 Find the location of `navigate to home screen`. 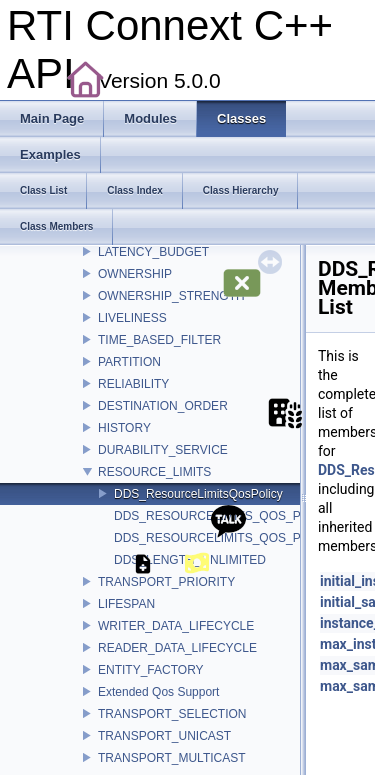

navigate to home screen is located at coordinates (85, 79).